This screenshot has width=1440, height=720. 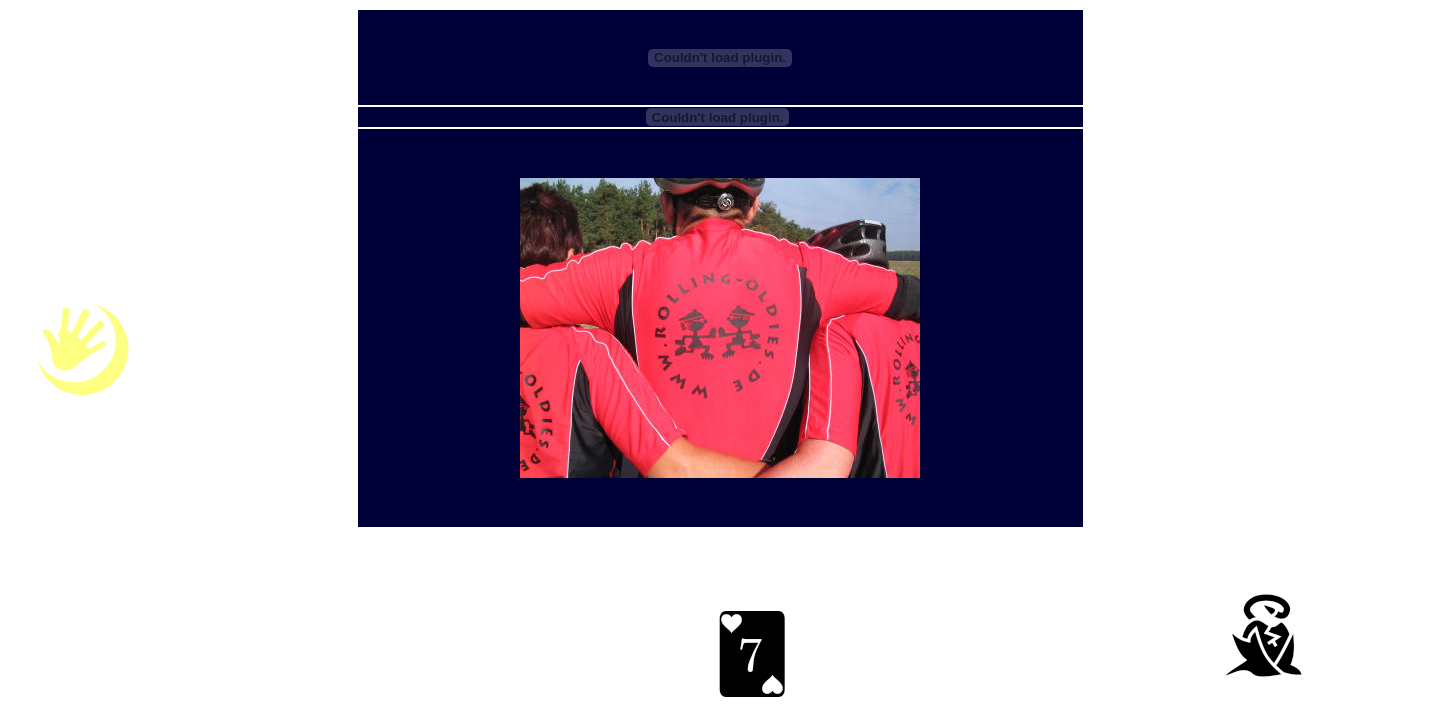 What do you see at coordinates (82, 348) in the screenshot?
I see `slap or hit action in a game` at bounding box center [82, 348].